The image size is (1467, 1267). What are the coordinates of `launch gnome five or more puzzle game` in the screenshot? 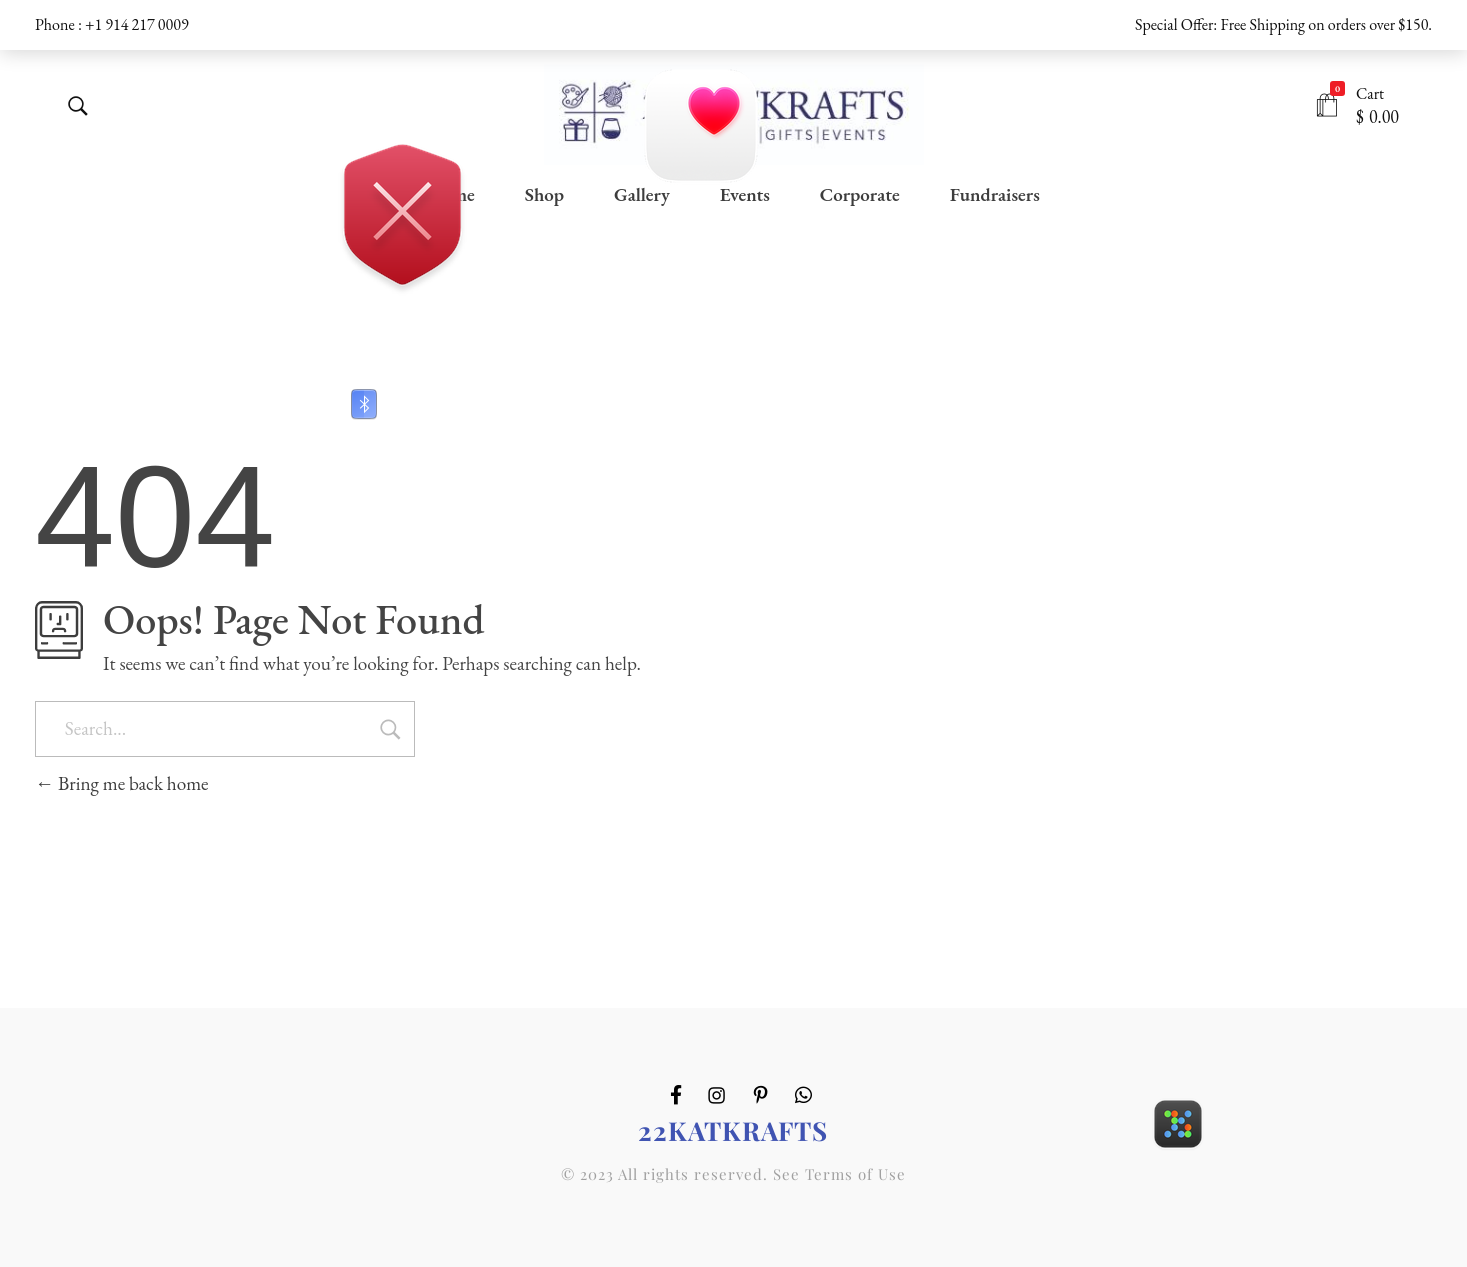 It's located at (1178, 1124).